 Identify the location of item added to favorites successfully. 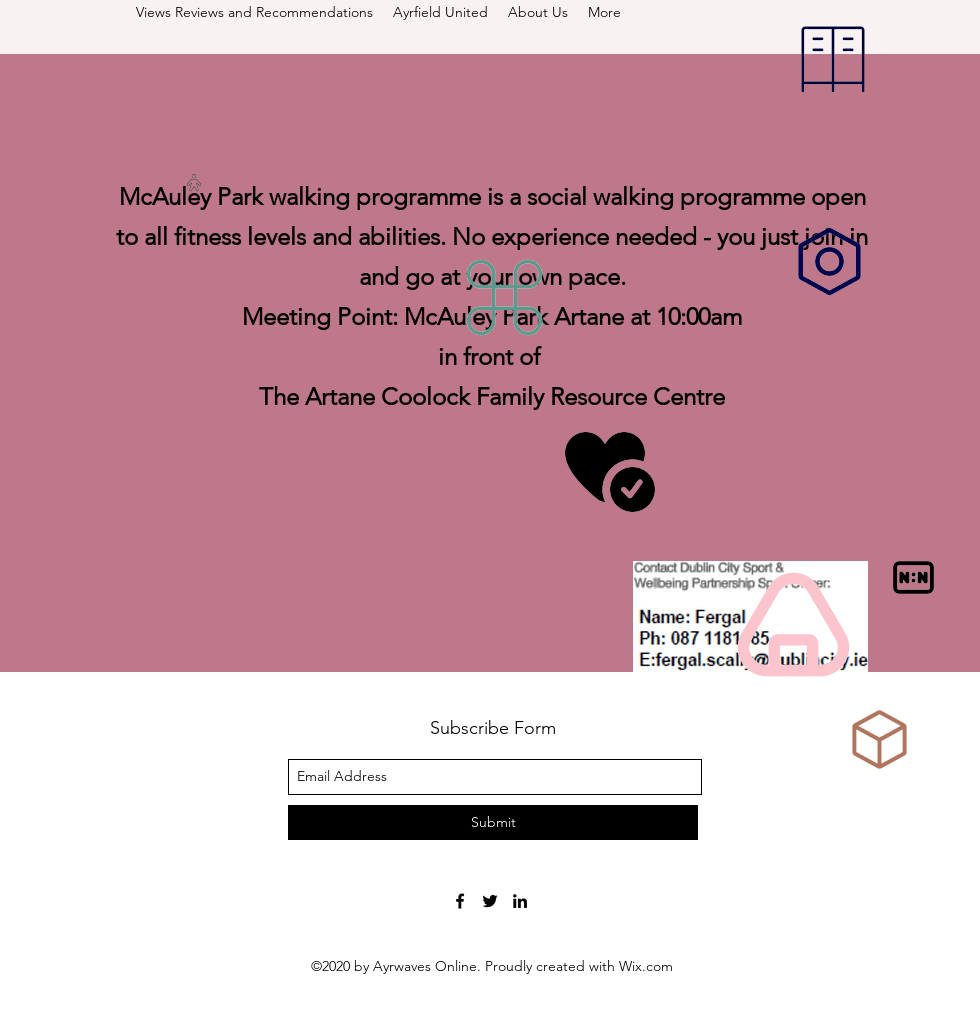
(610, 467).